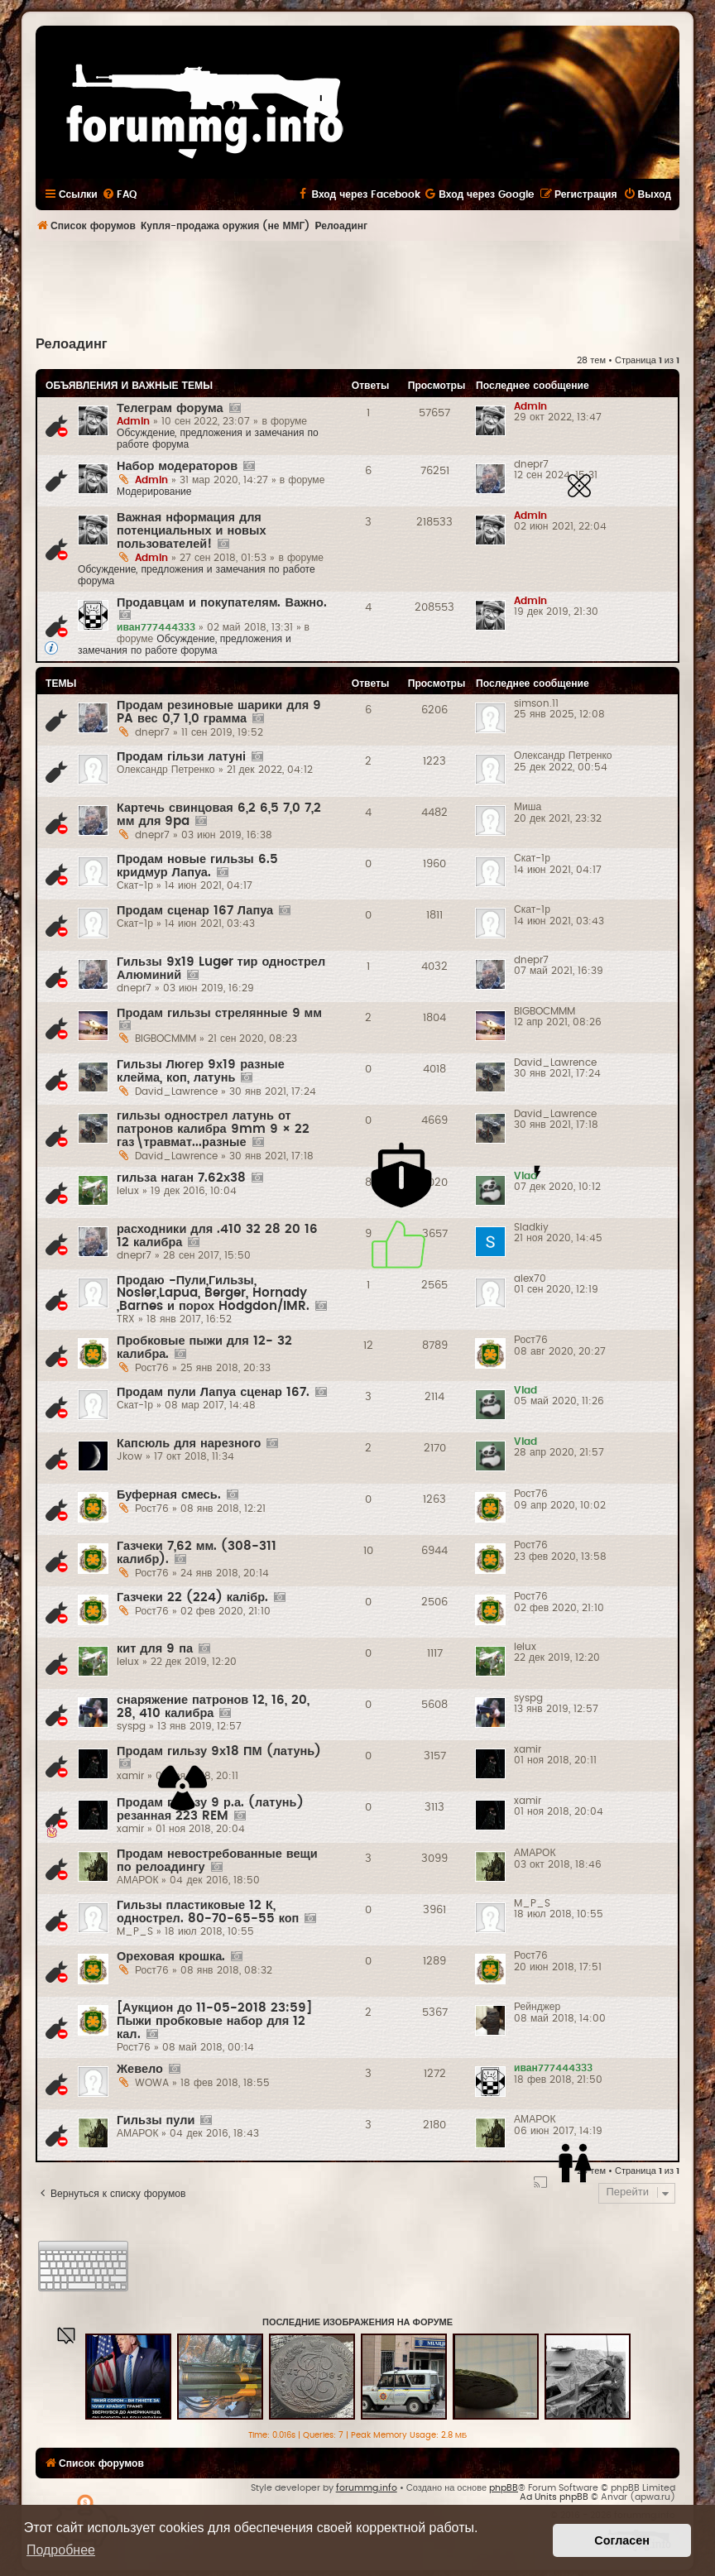 The width and height of the screenshot is (715, 2576). Describe the element at coordinates (66, 2335) in the screenshot. I see `mute or disable chat notifications` at that location.